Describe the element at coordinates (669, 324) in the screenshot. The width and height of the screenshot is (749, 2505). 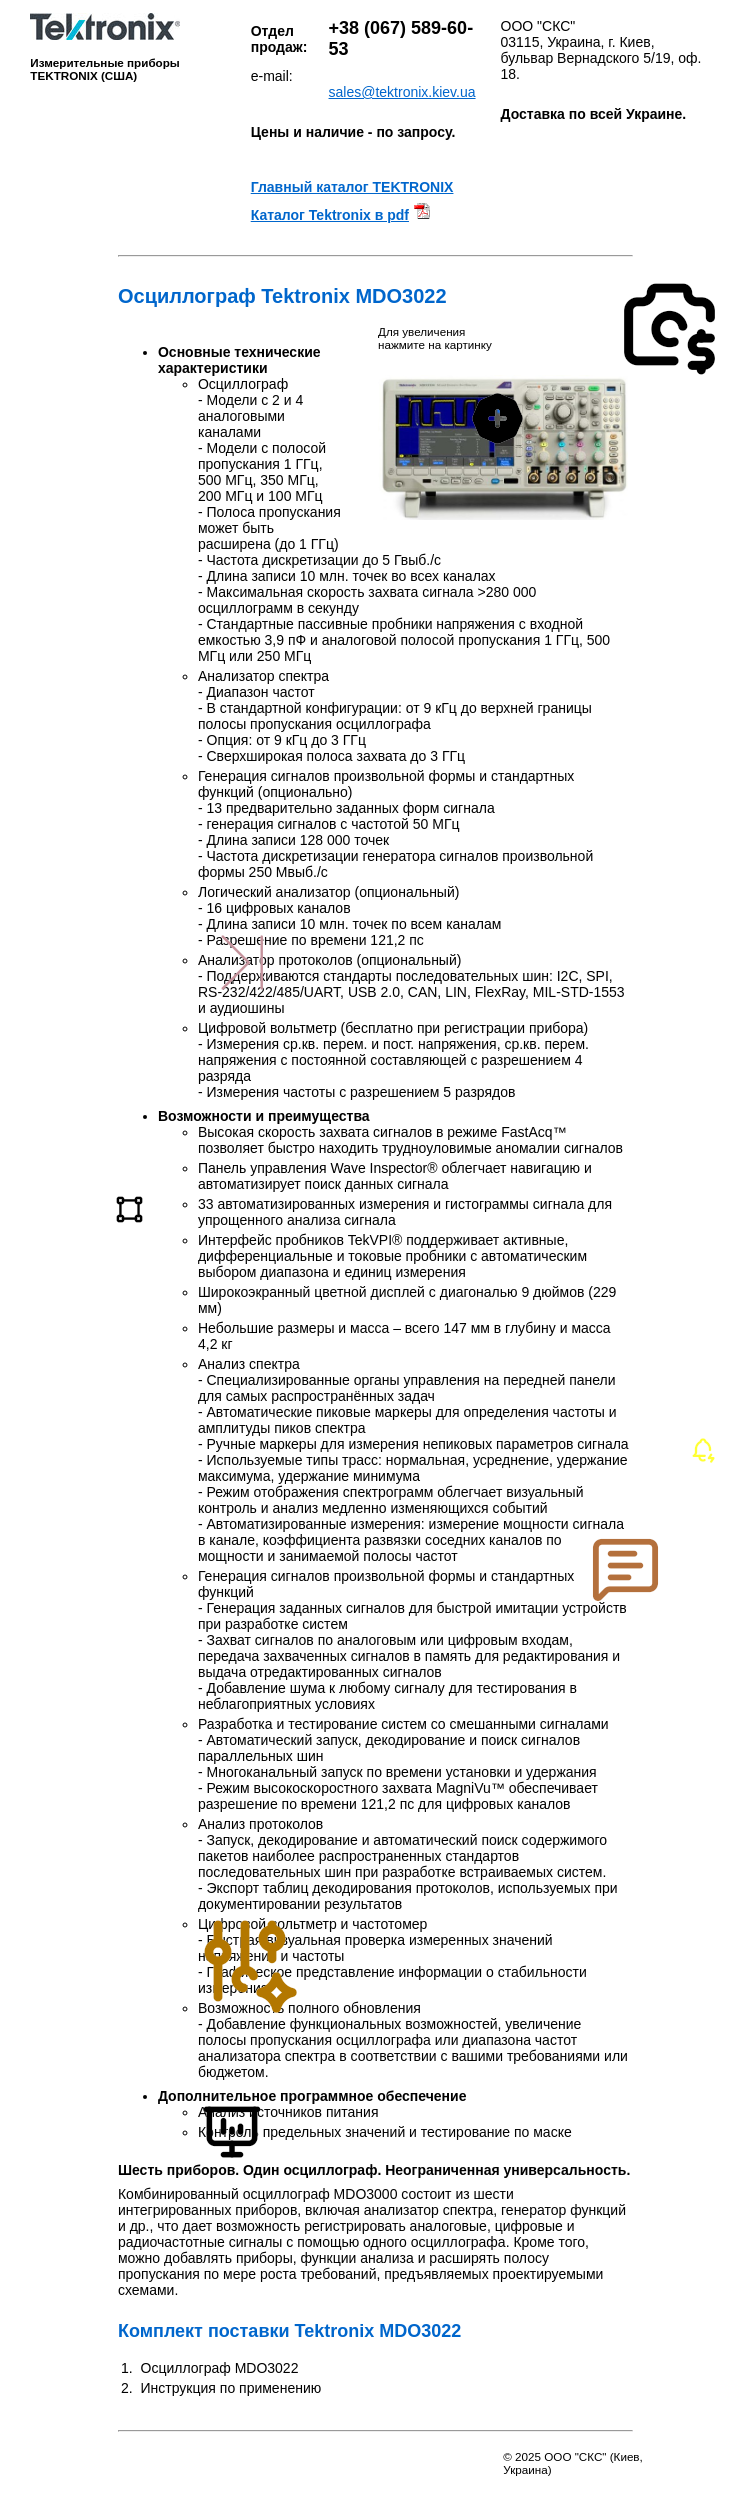
I see `purchase or rent camera equipment` at that location.